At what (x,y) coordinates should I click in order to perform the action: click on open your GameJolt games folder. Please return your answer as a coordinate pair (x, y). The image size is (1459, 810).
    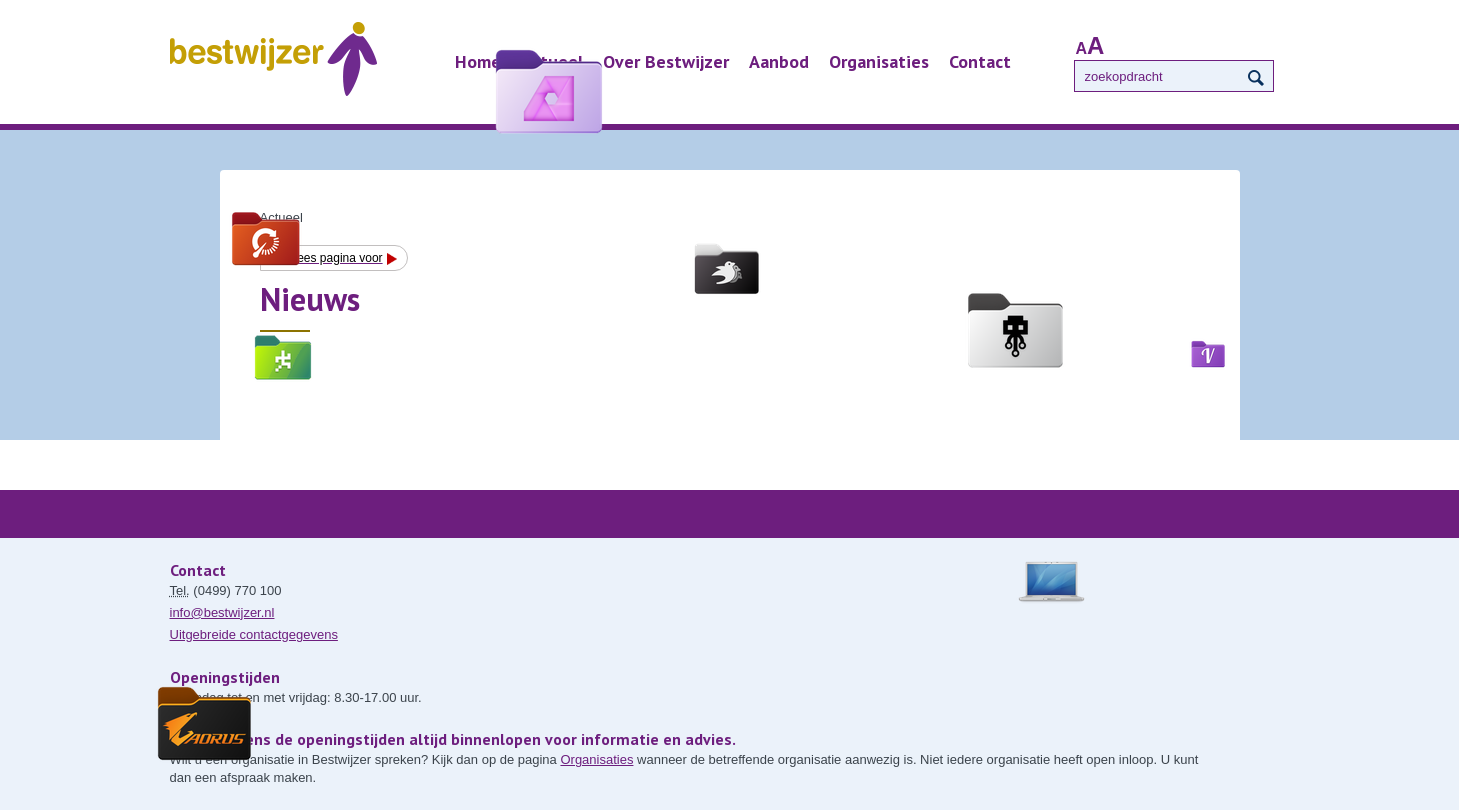
    Looking at the image, I should click on (283, 359).